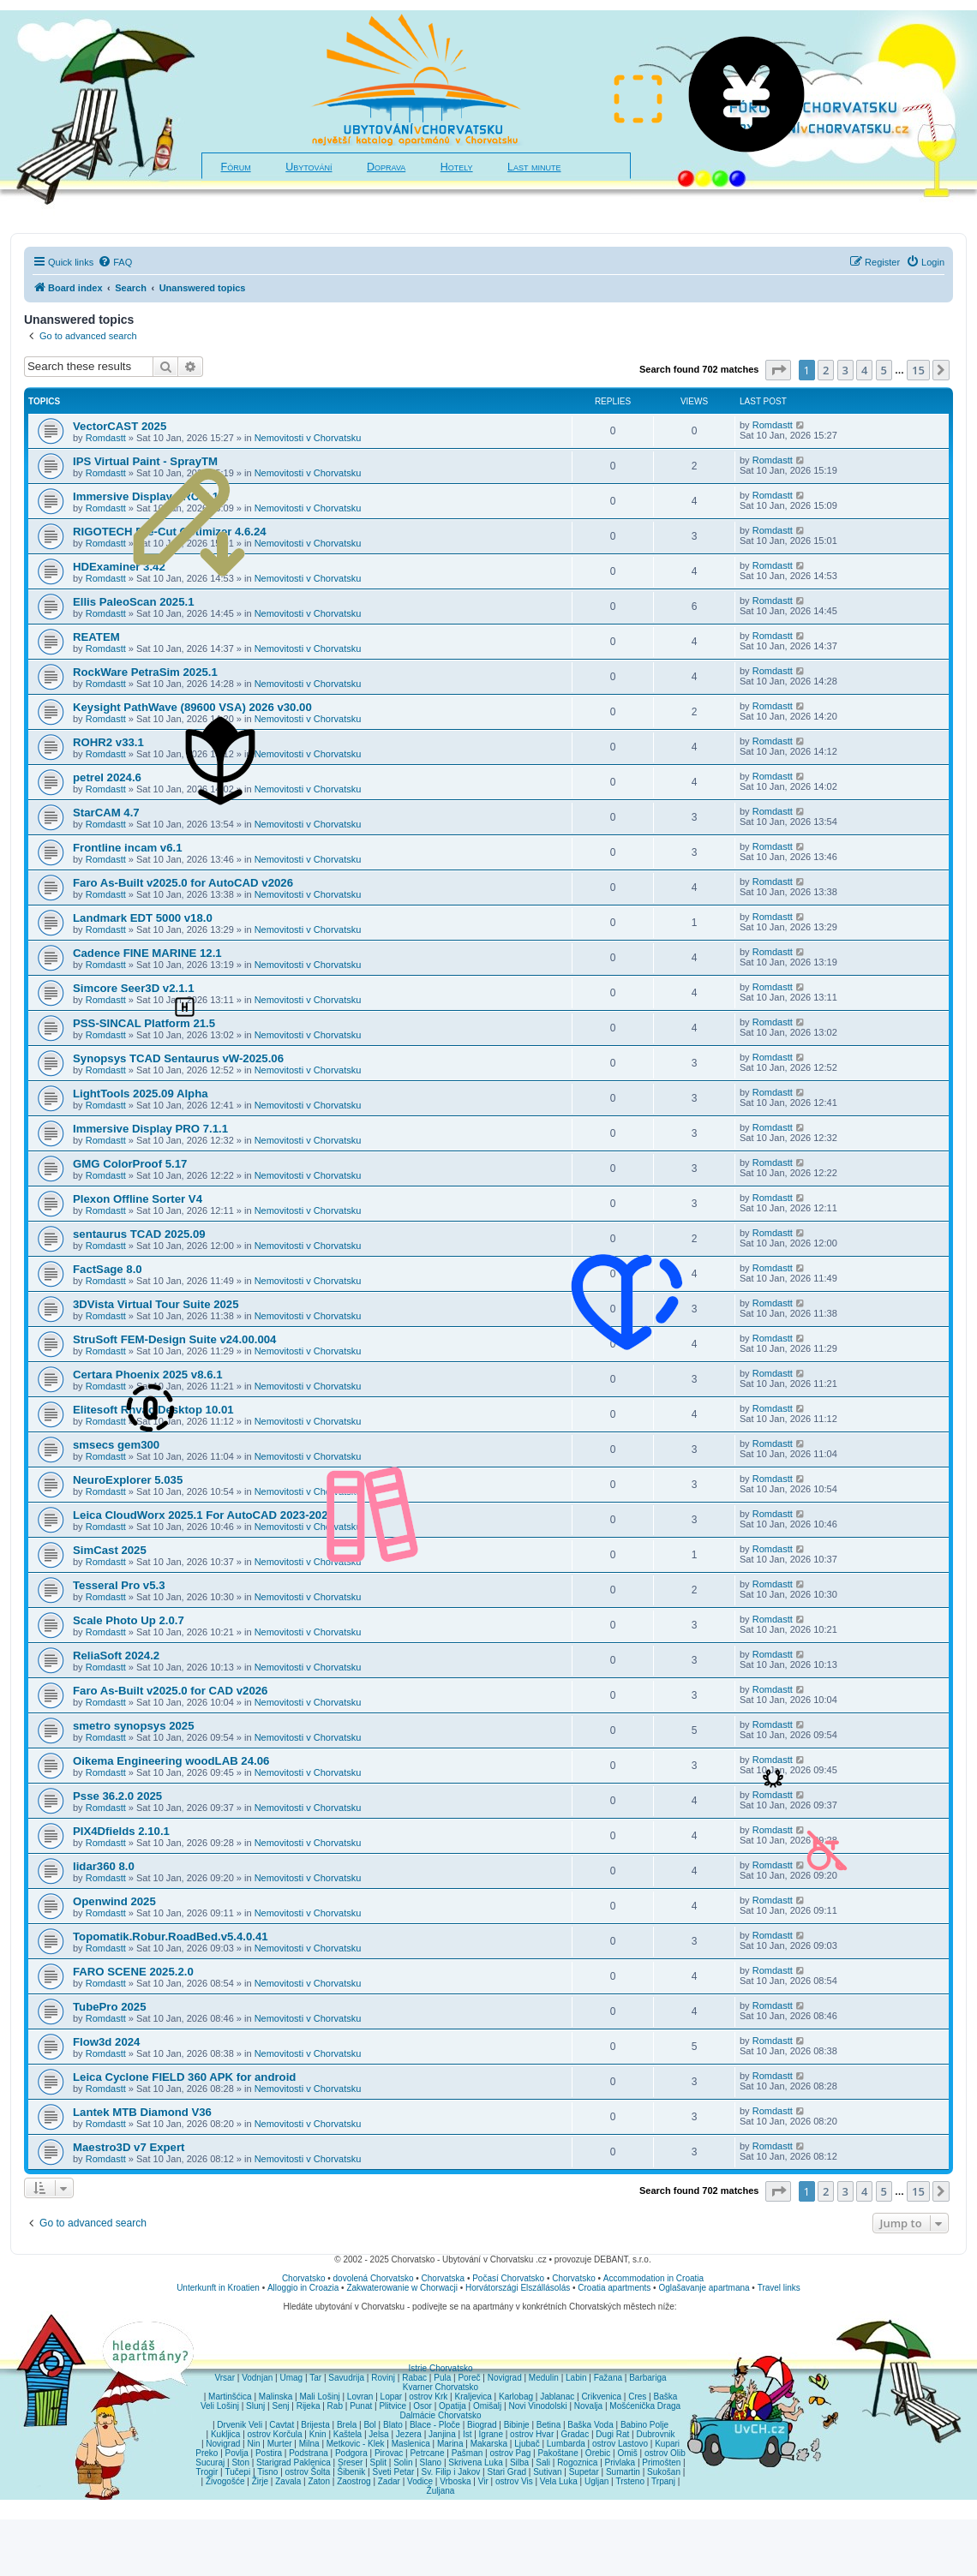 This screenshot has height=2576, width=977. I want to click on access garden or plant-related features, so click(220, 761).